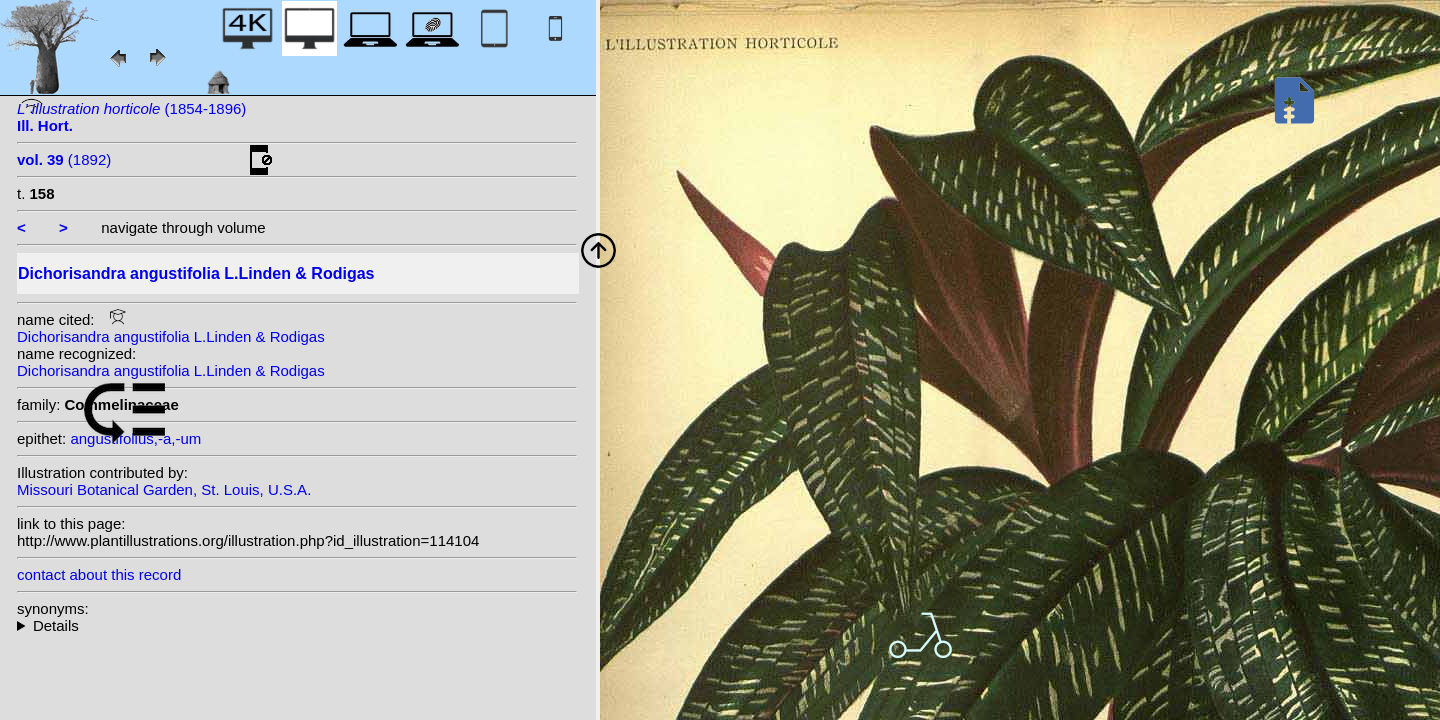 The image size is (1440, 720). Describe the element at coordinates (920, 637) in the screenshot. I see `select scooter as transportation mode` at that location.